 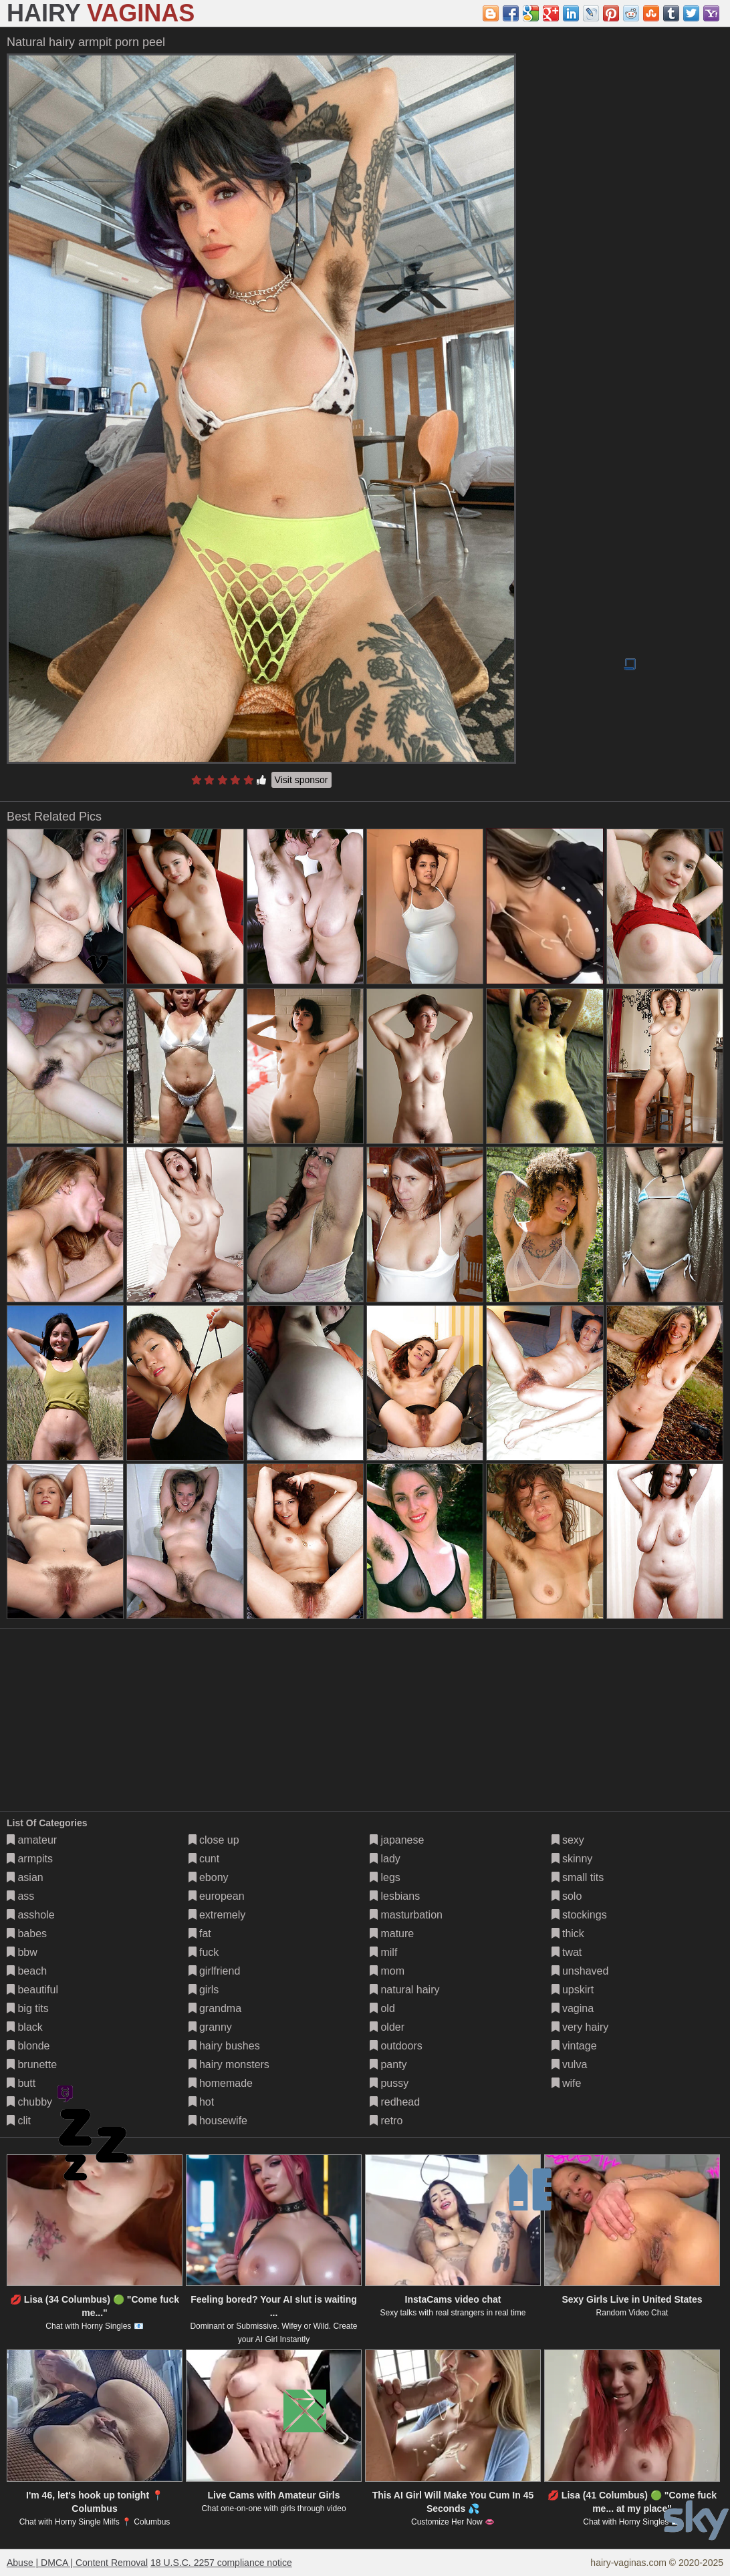 I want to click on LazyVim neovim configuration logo, so click(x=93, y=2144).